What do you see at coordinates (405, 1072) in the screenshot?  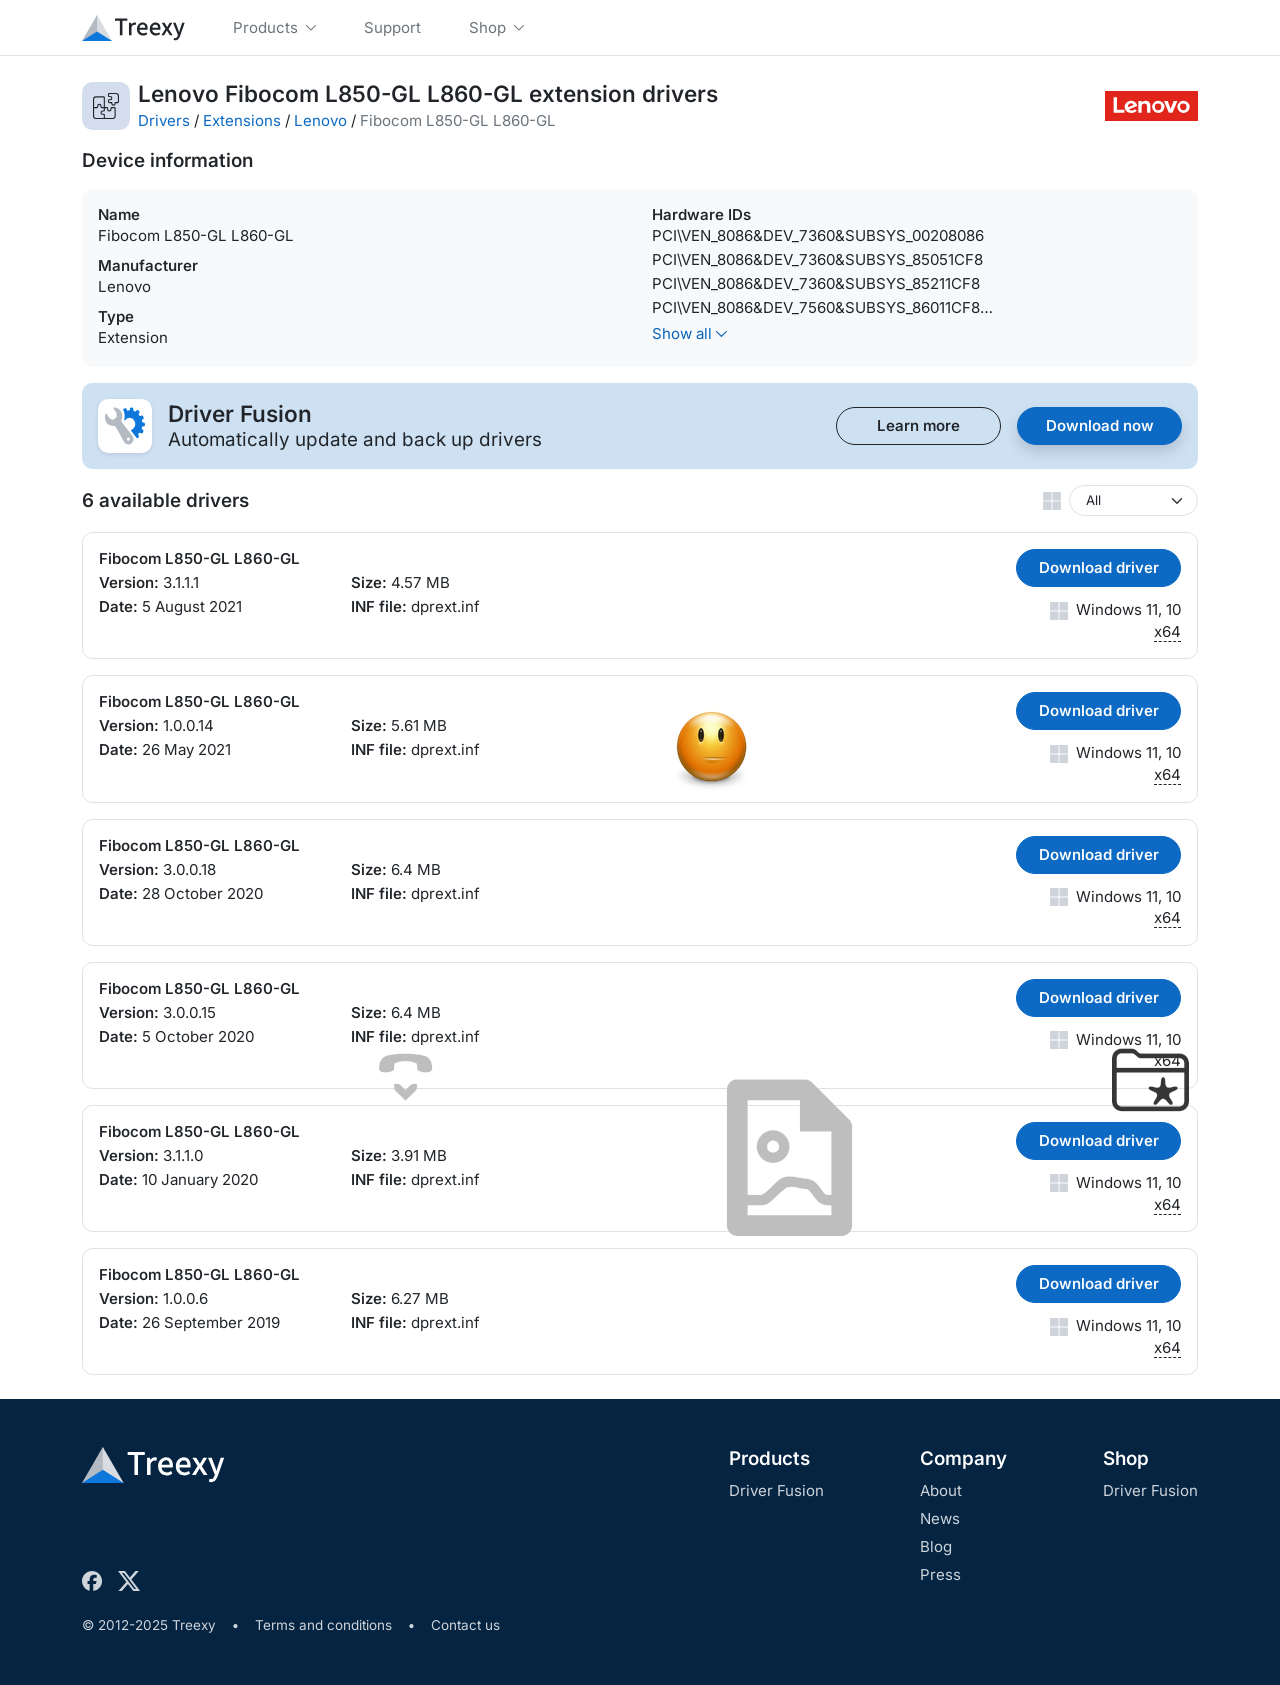 I see `end or hang up a call` at bounding box center [405, 1072].